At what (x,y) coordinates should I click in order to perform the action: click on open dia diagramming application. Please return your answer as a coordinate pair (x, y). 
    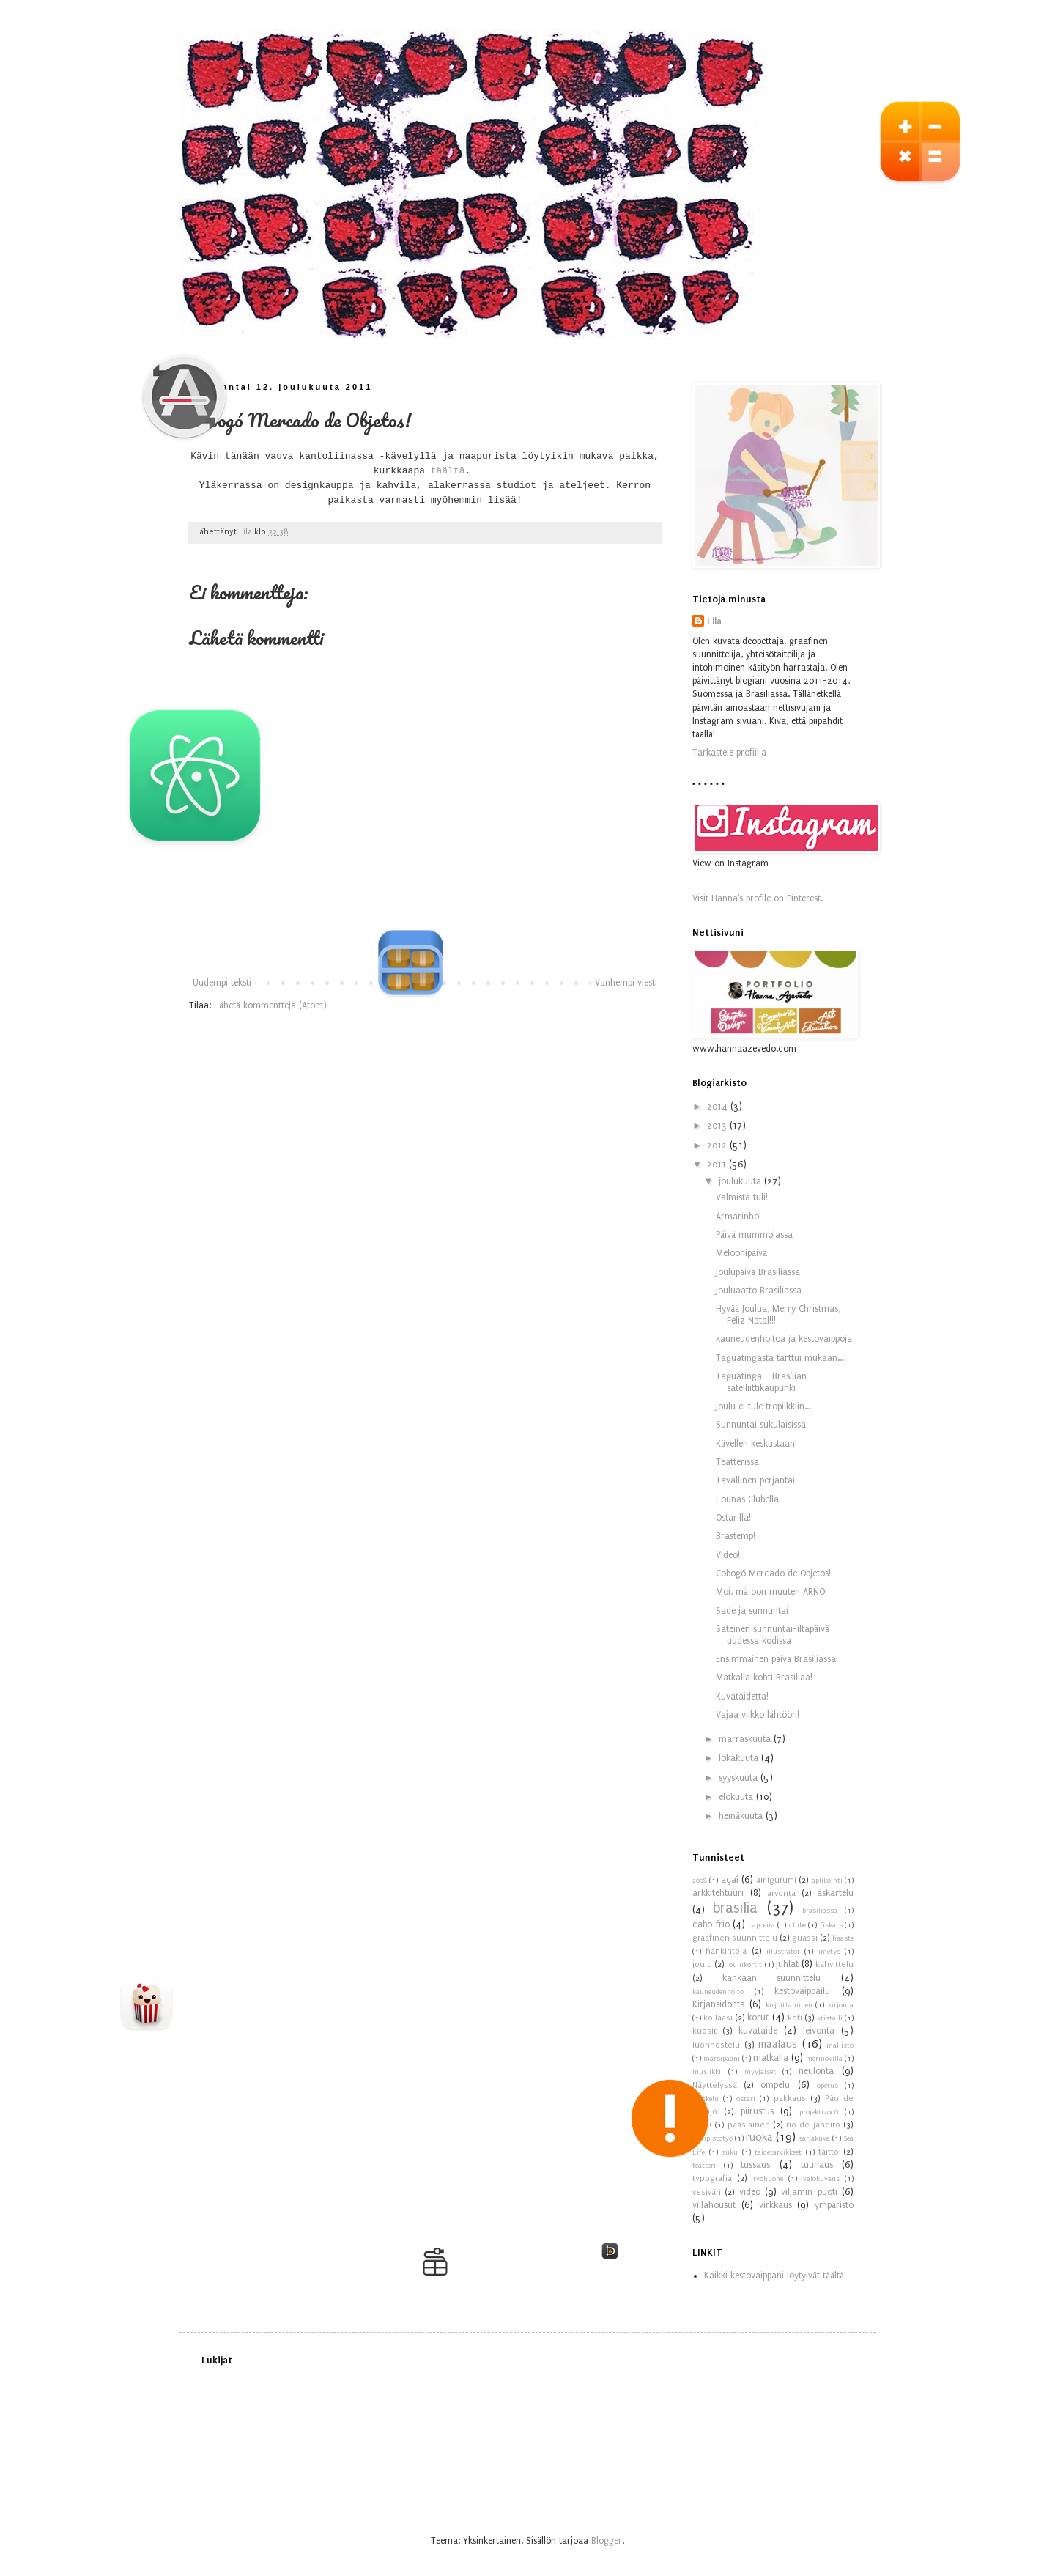
    Looking at the image, I should click on (610, 2251).